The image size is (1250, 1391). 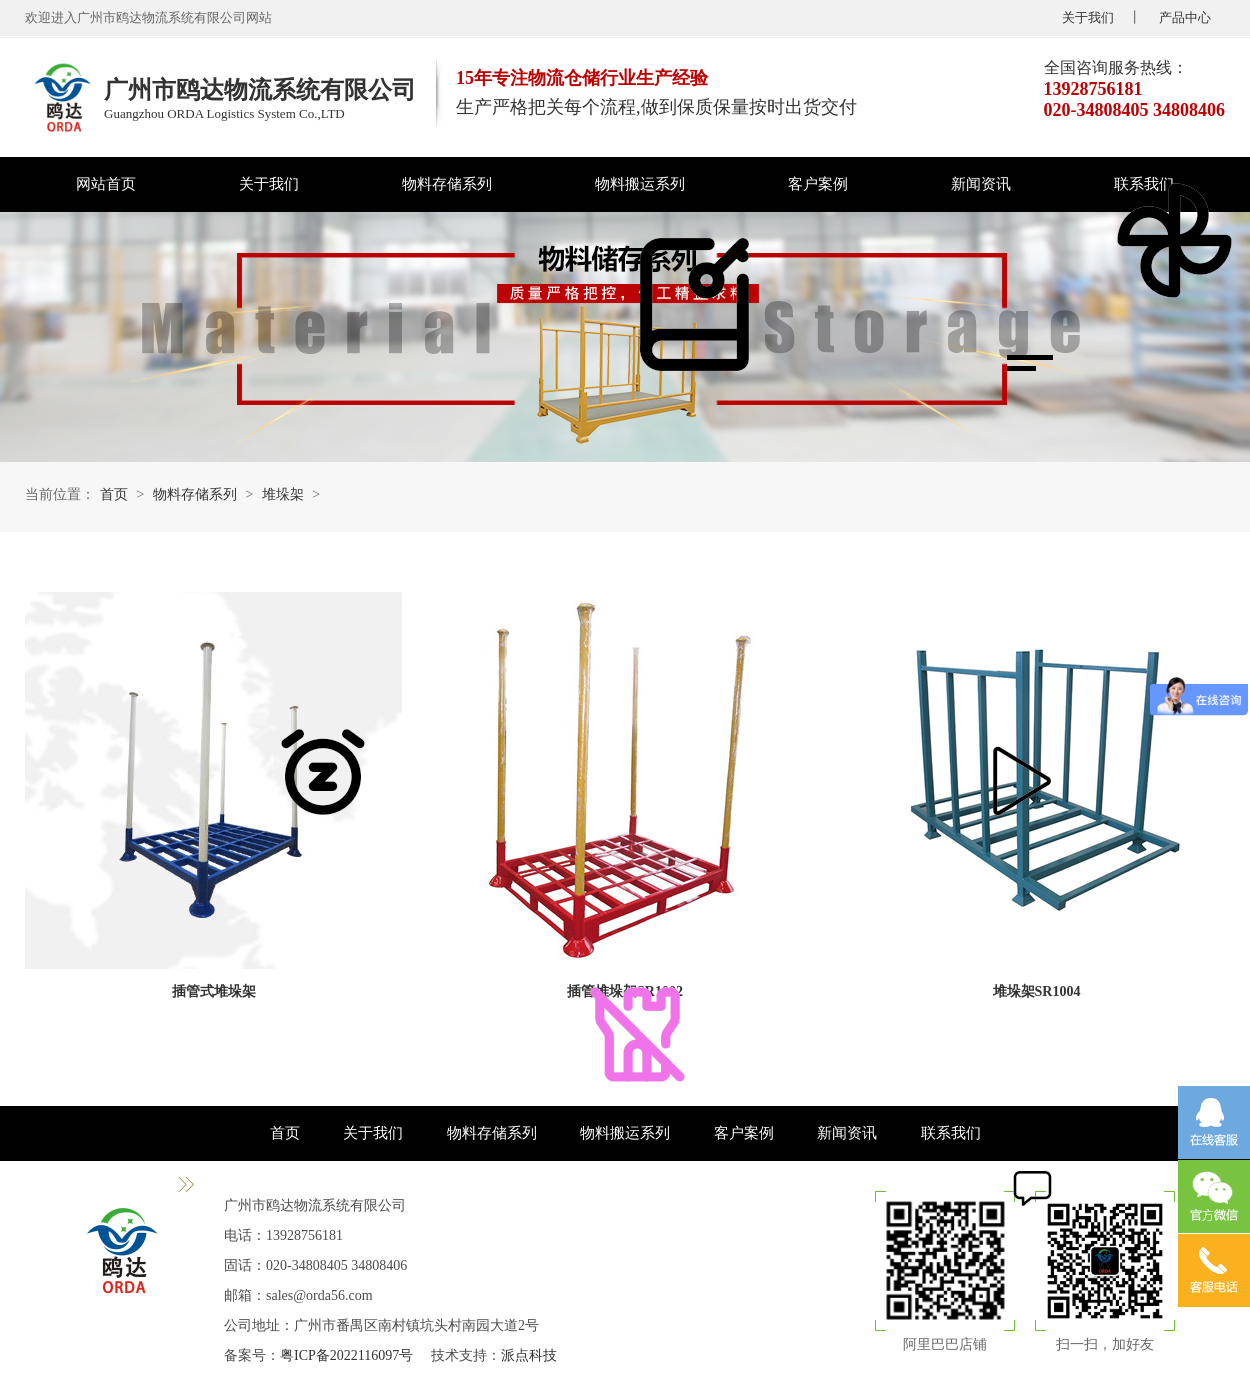 I want to click on enter a short text response, so click(x=1030, y=363).